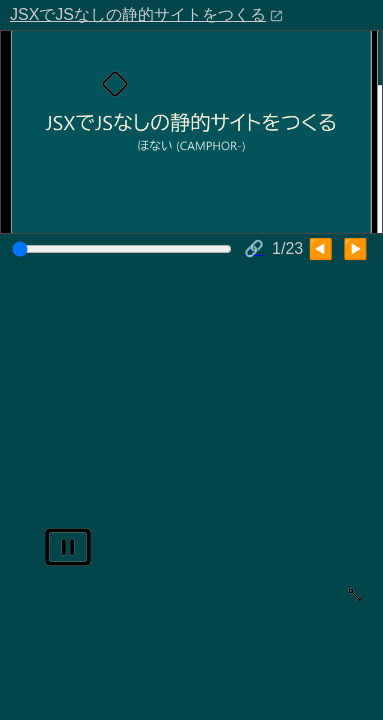  I want to click on indicates a diamond or rhombus shape element, so click(115, 84).